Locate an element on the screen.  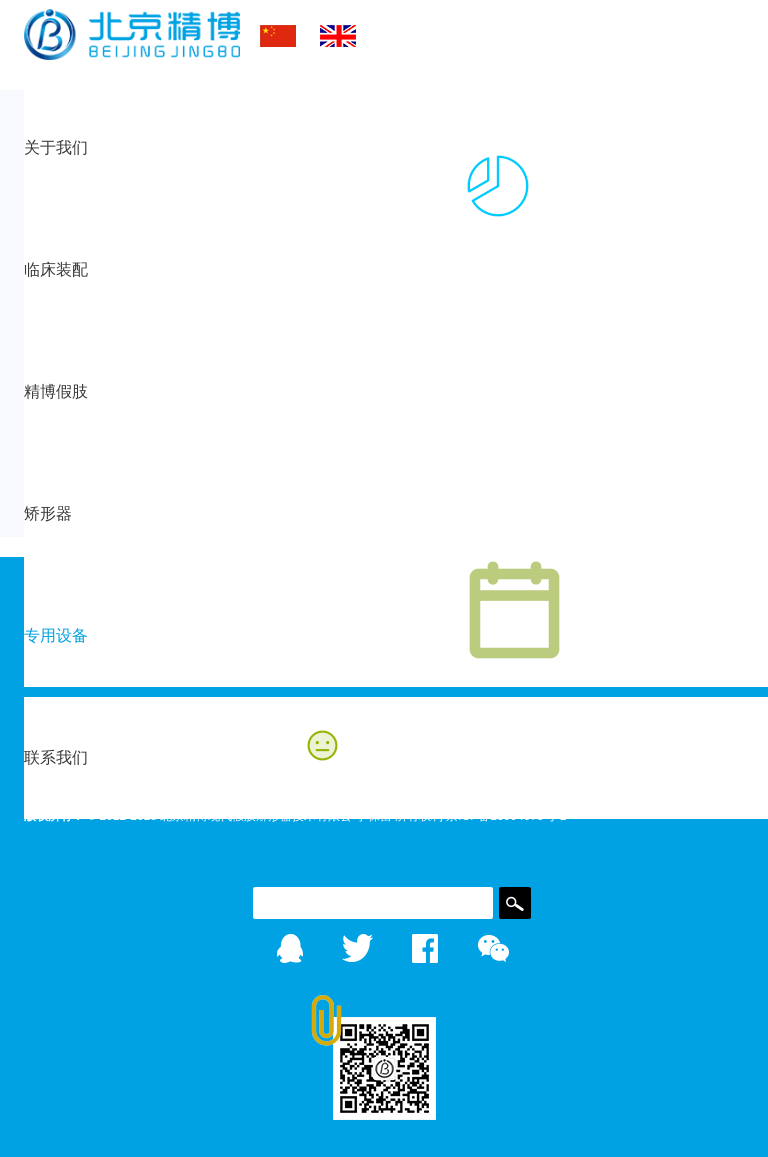
view a segment of analytics data is located at coordinates (498, 186).